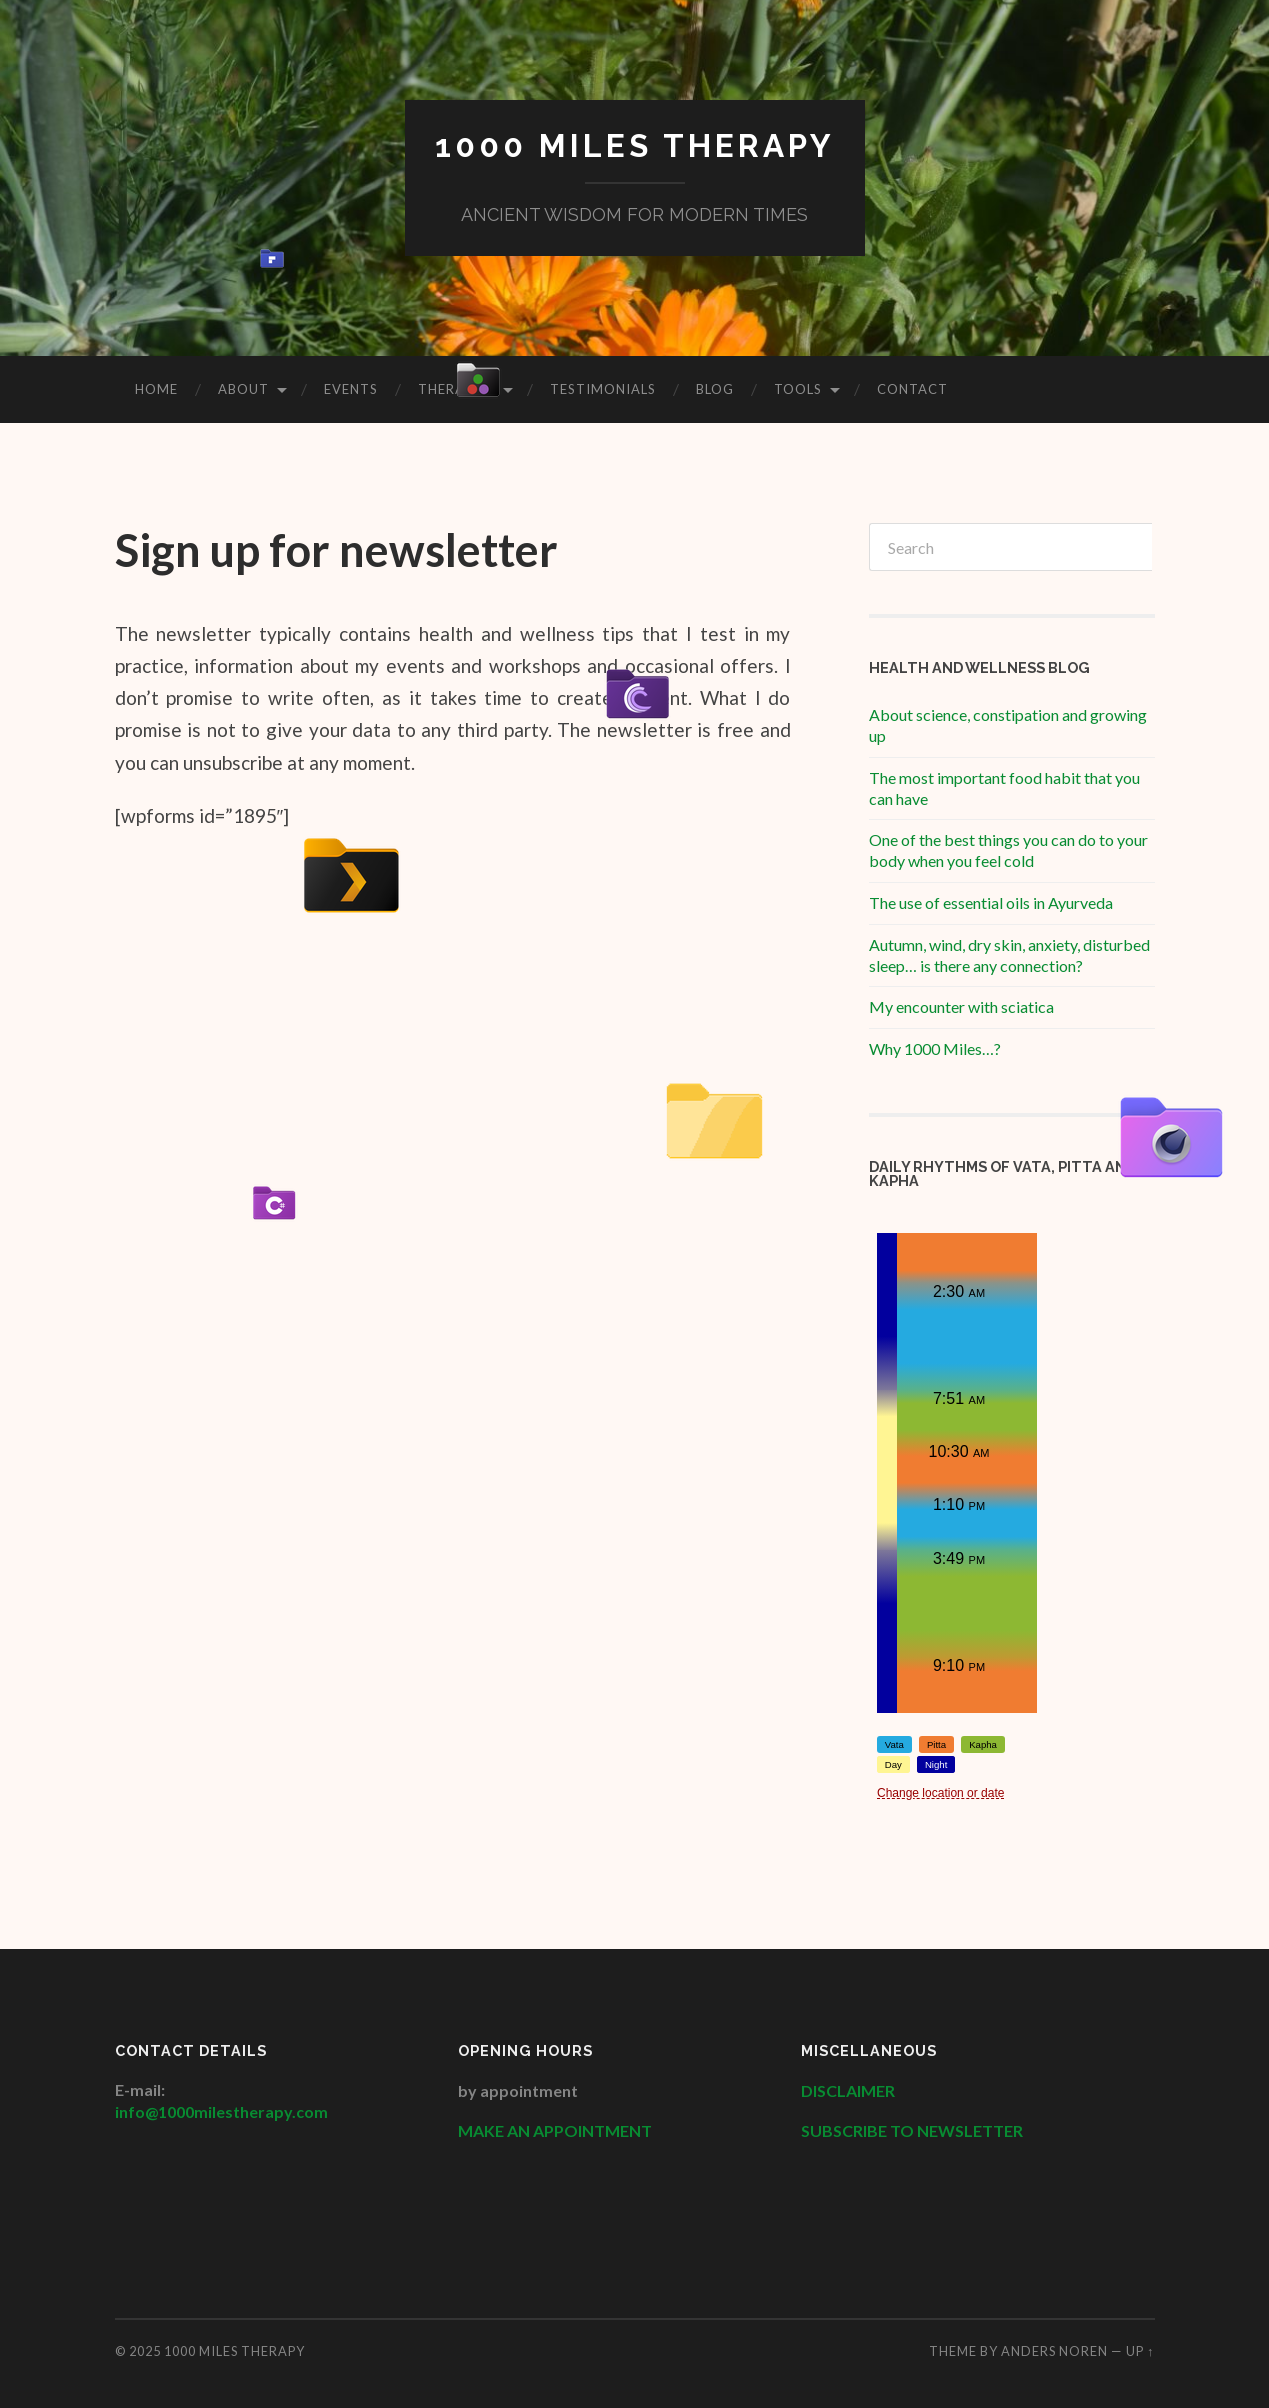 The image size is (1269, 2408). What do you see at coordinates (1171, 1140) in the screenshot?
I see `open Cinema 4D project files folder` at bounding box center [1171, 1140].